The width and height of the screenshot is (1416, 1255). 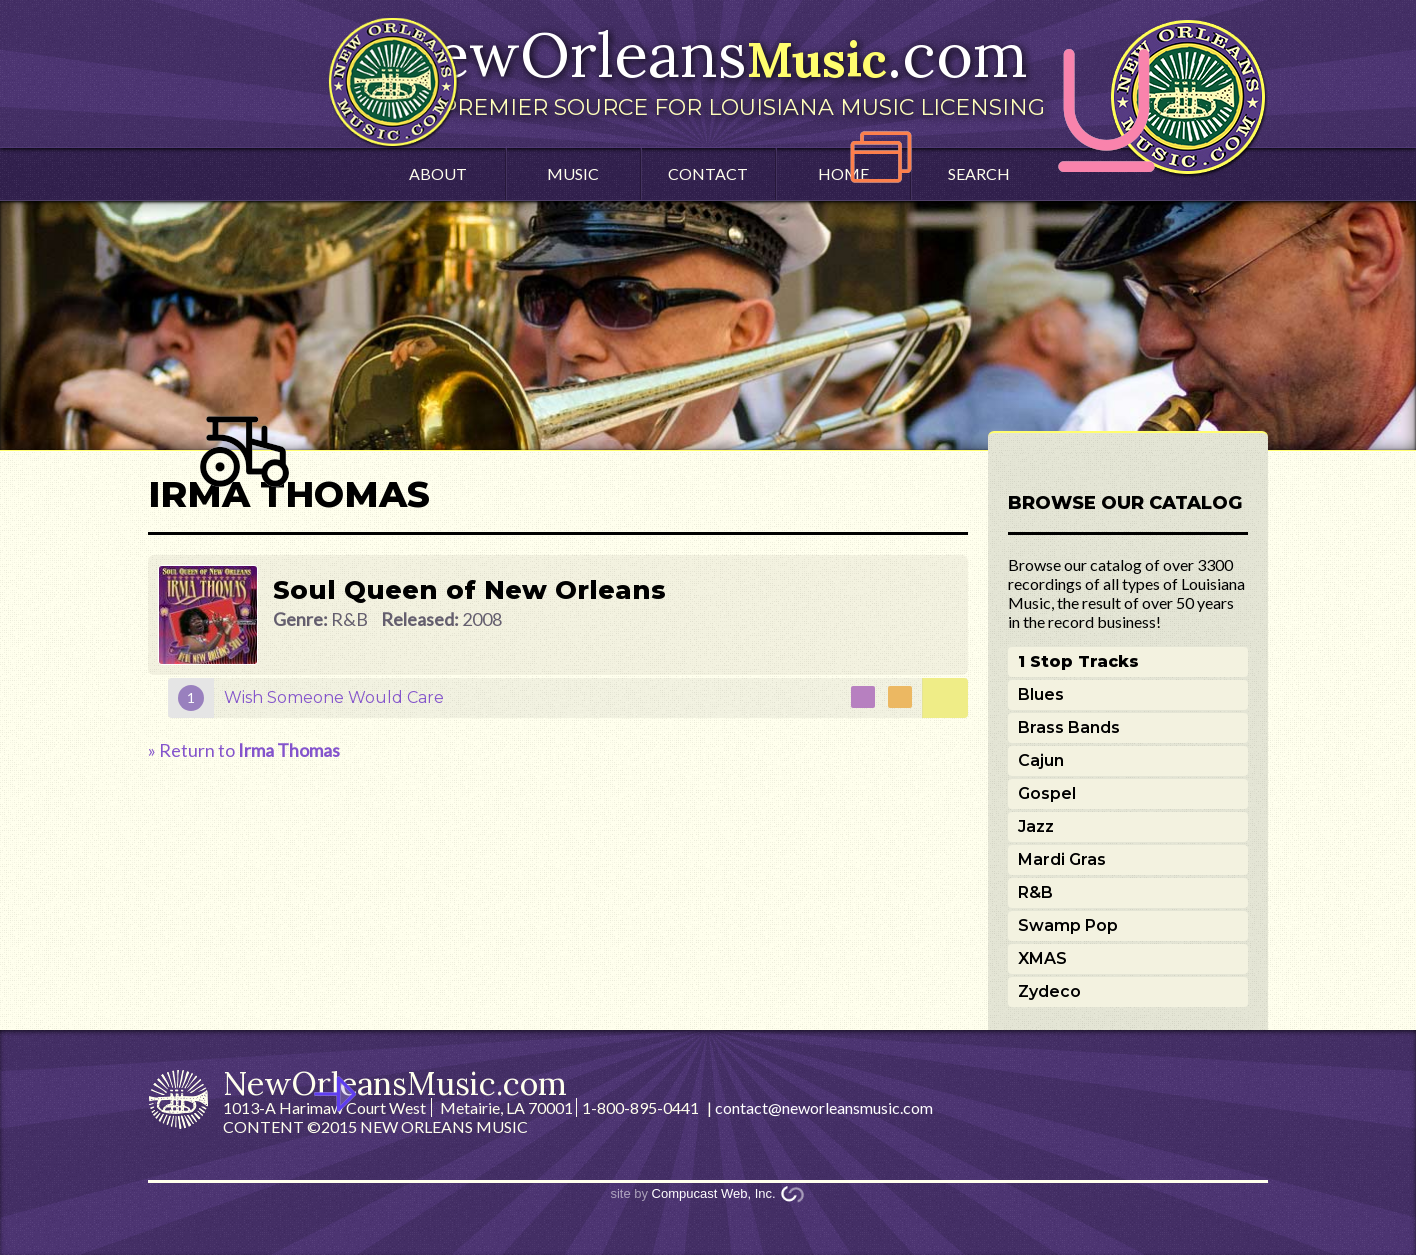 I want to click on navigate to the next item or page, so click(x=335, y=1094).